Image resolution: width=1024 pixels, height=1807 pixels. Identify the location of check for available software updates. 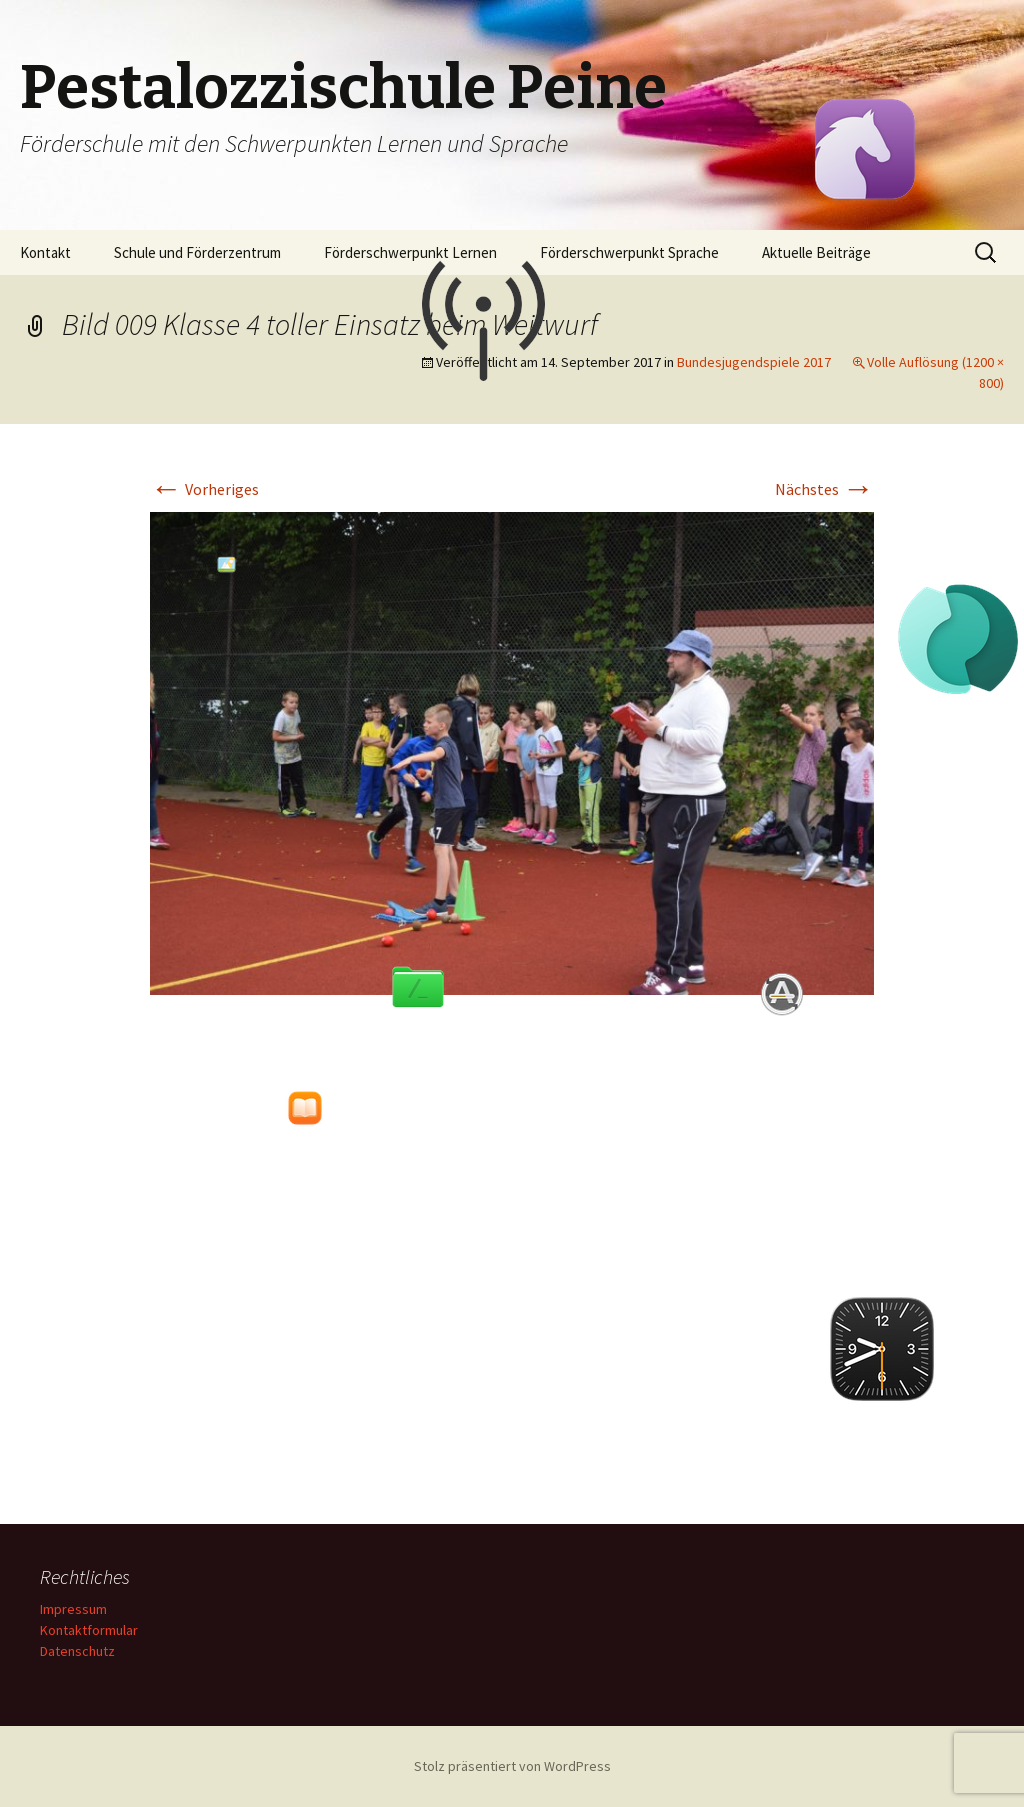
(782, 994).